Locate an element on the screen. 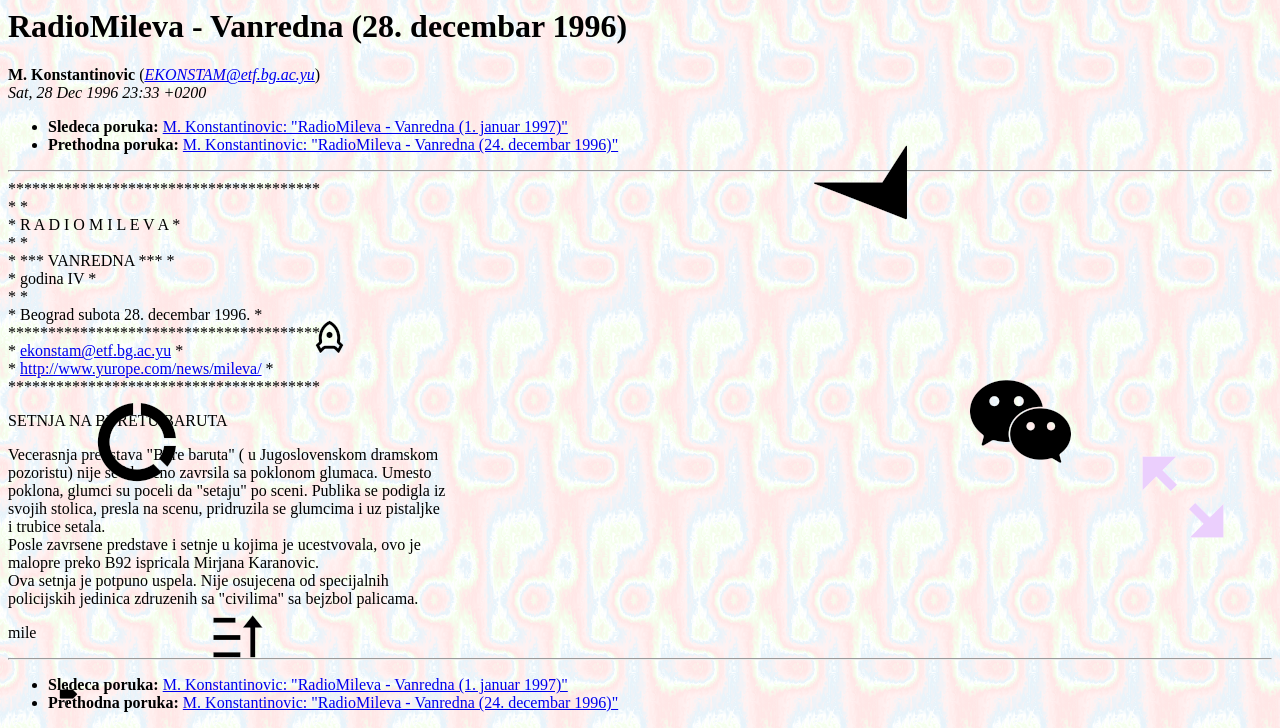  open FACEIT gaming platform is located at coordinates (860, 182).